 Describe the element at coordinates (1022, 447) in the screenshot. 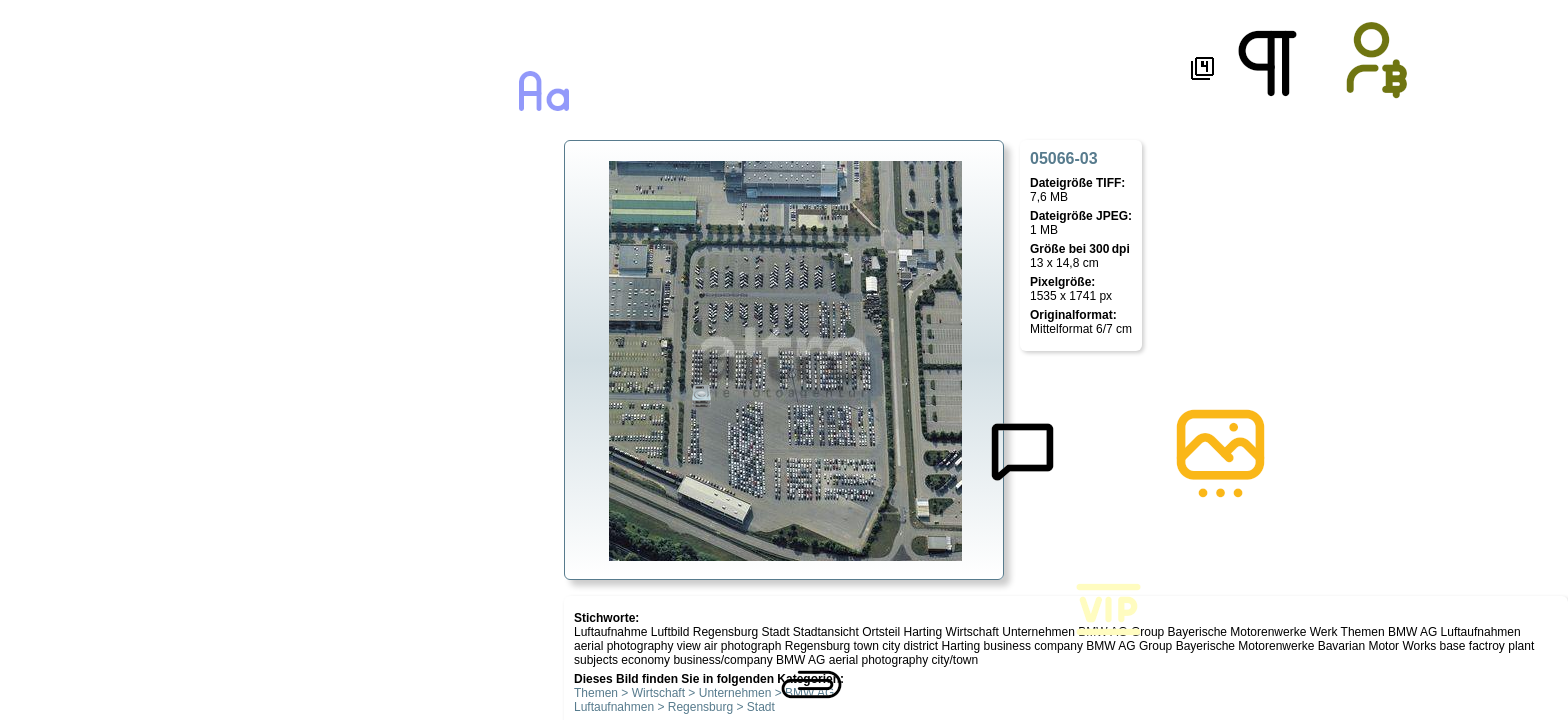

I see `open chat or messaging` at that location.